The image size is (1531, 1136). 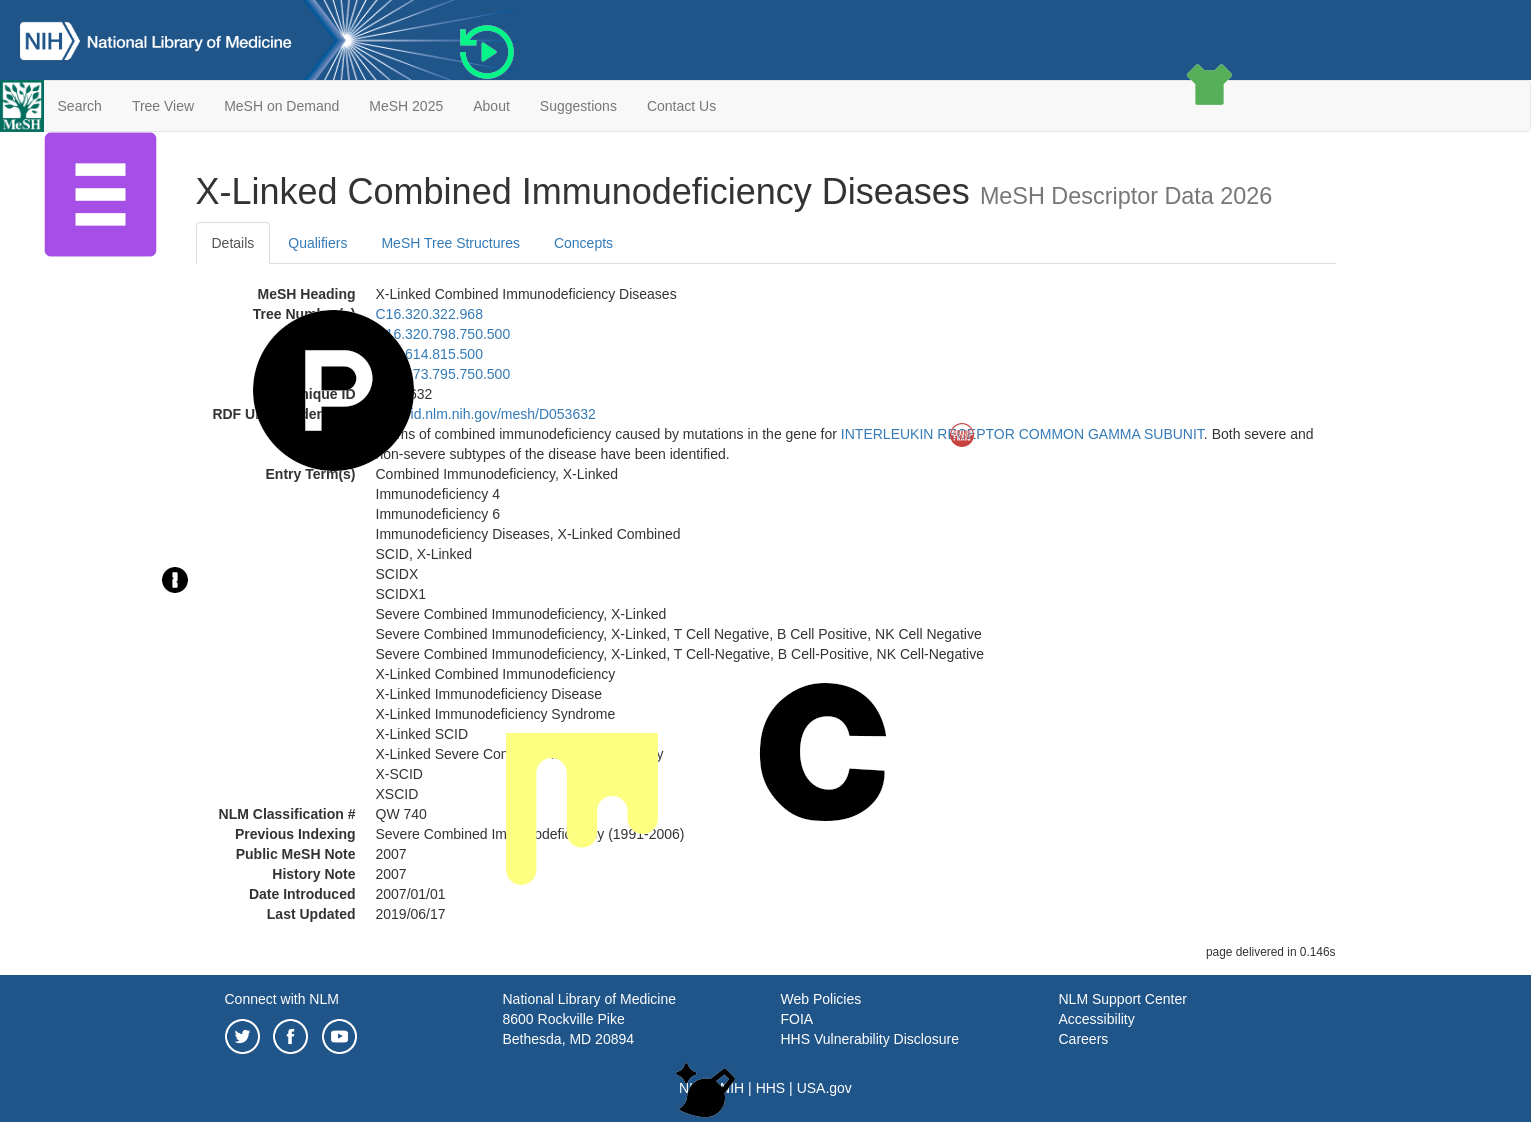 What do you see at coordinates (100, 194) in the screenshot?
I see `view document list` at bounding box center [100, 194].